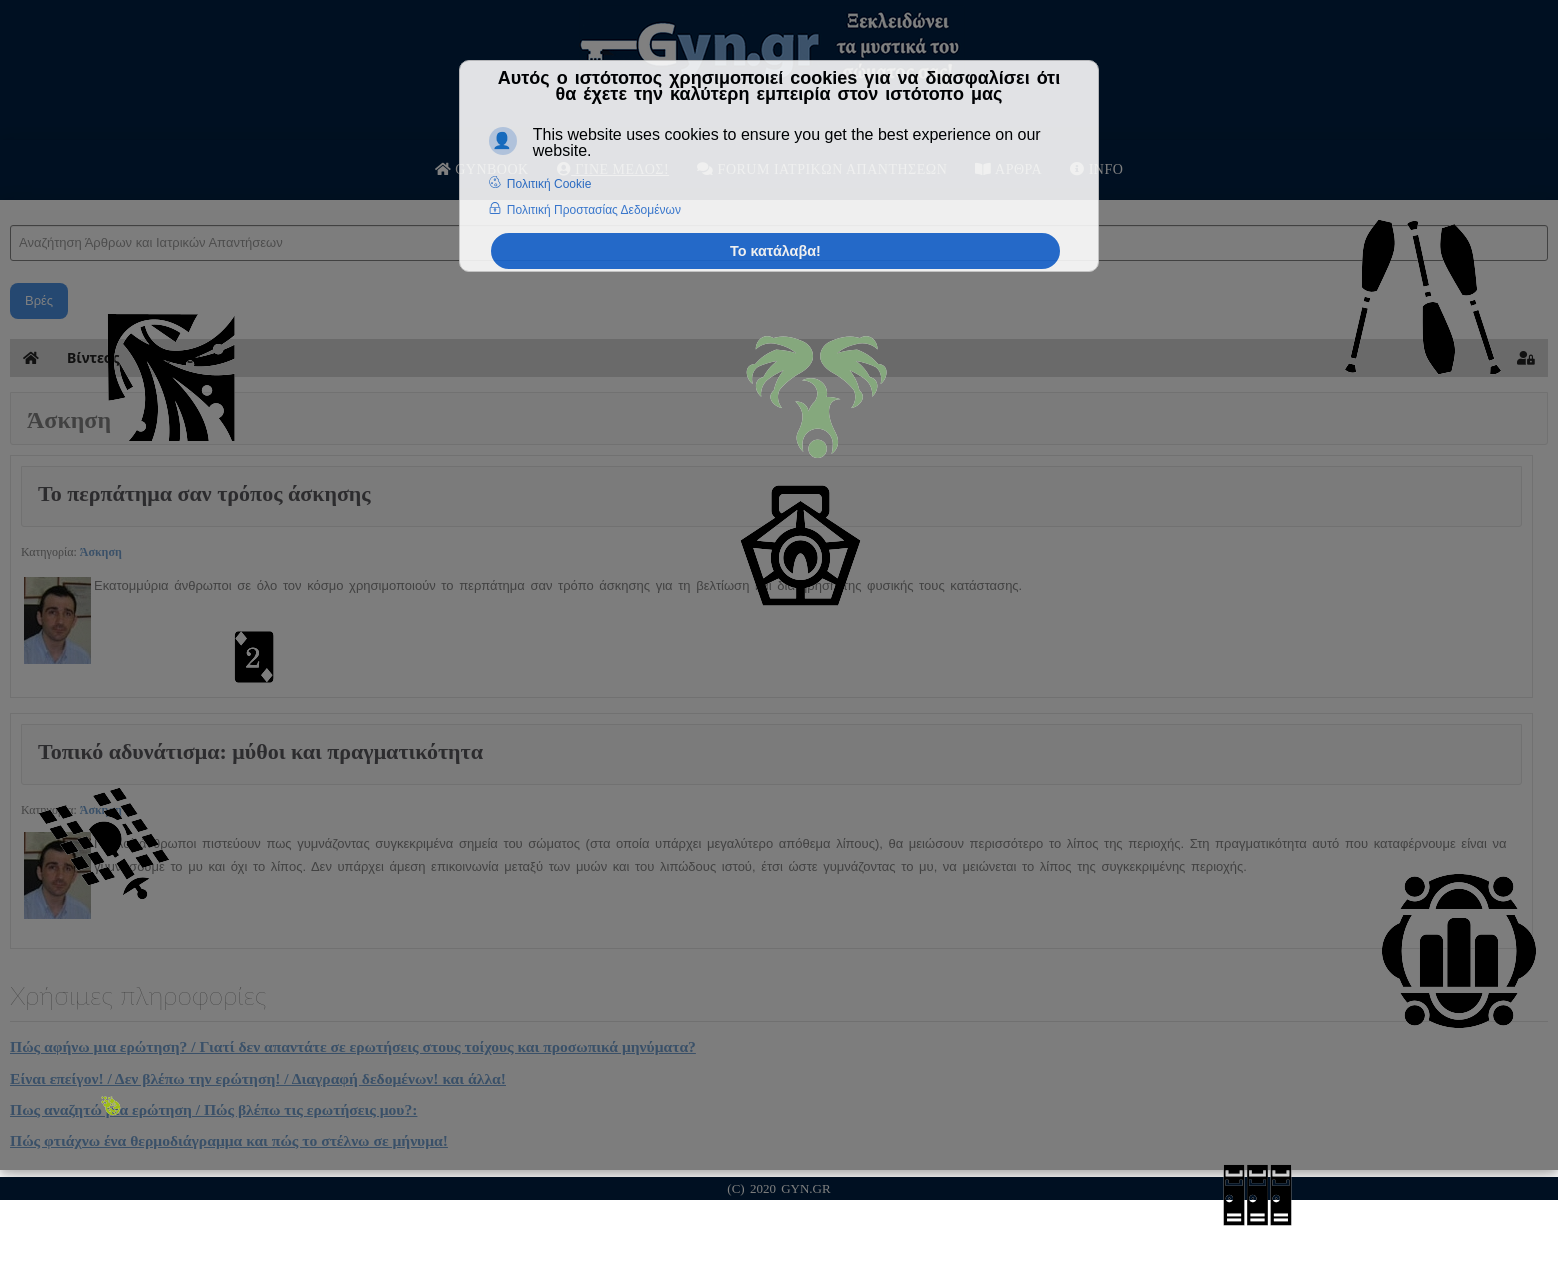 The width and height of the screenshot is (1558, 1270). What do you see at coordinates (1423, 297) in the screenshot?
I see `access circus or performance-themed games` at bounding box center [1423, 297].